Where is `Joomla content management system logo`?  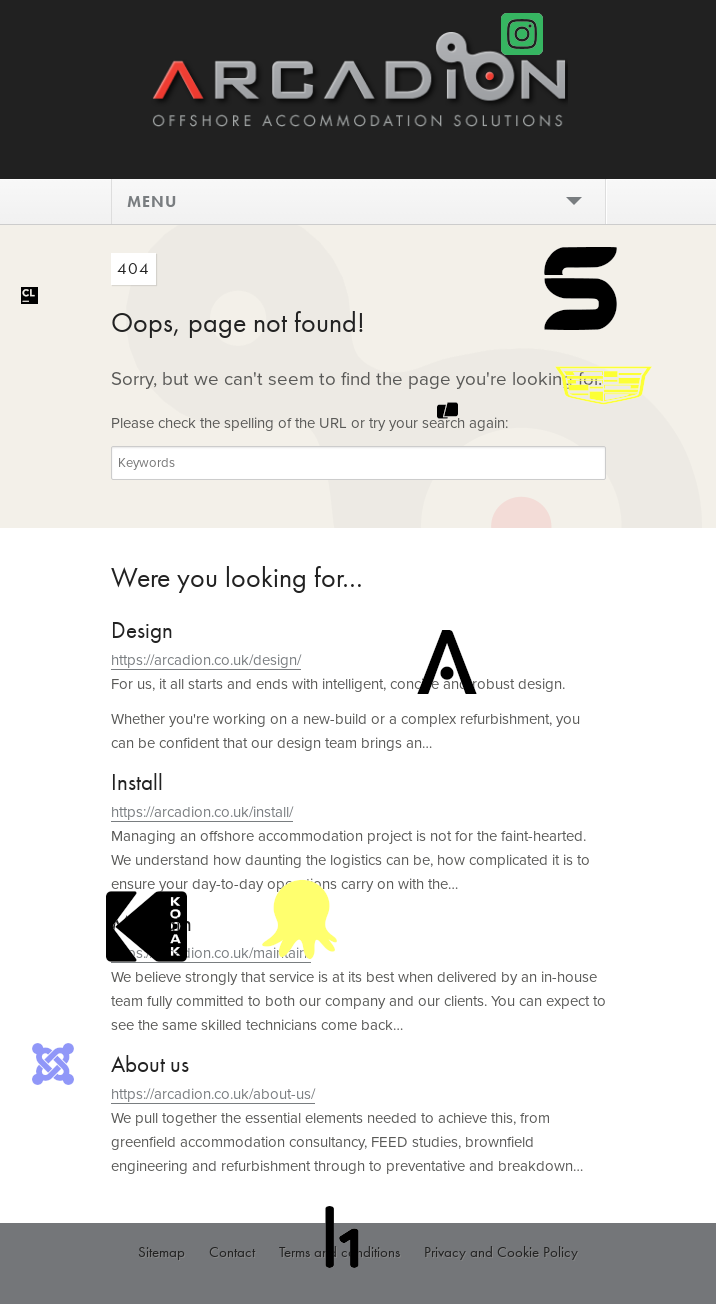
Joomla content management system logo is located at coordinates (53, 1064).